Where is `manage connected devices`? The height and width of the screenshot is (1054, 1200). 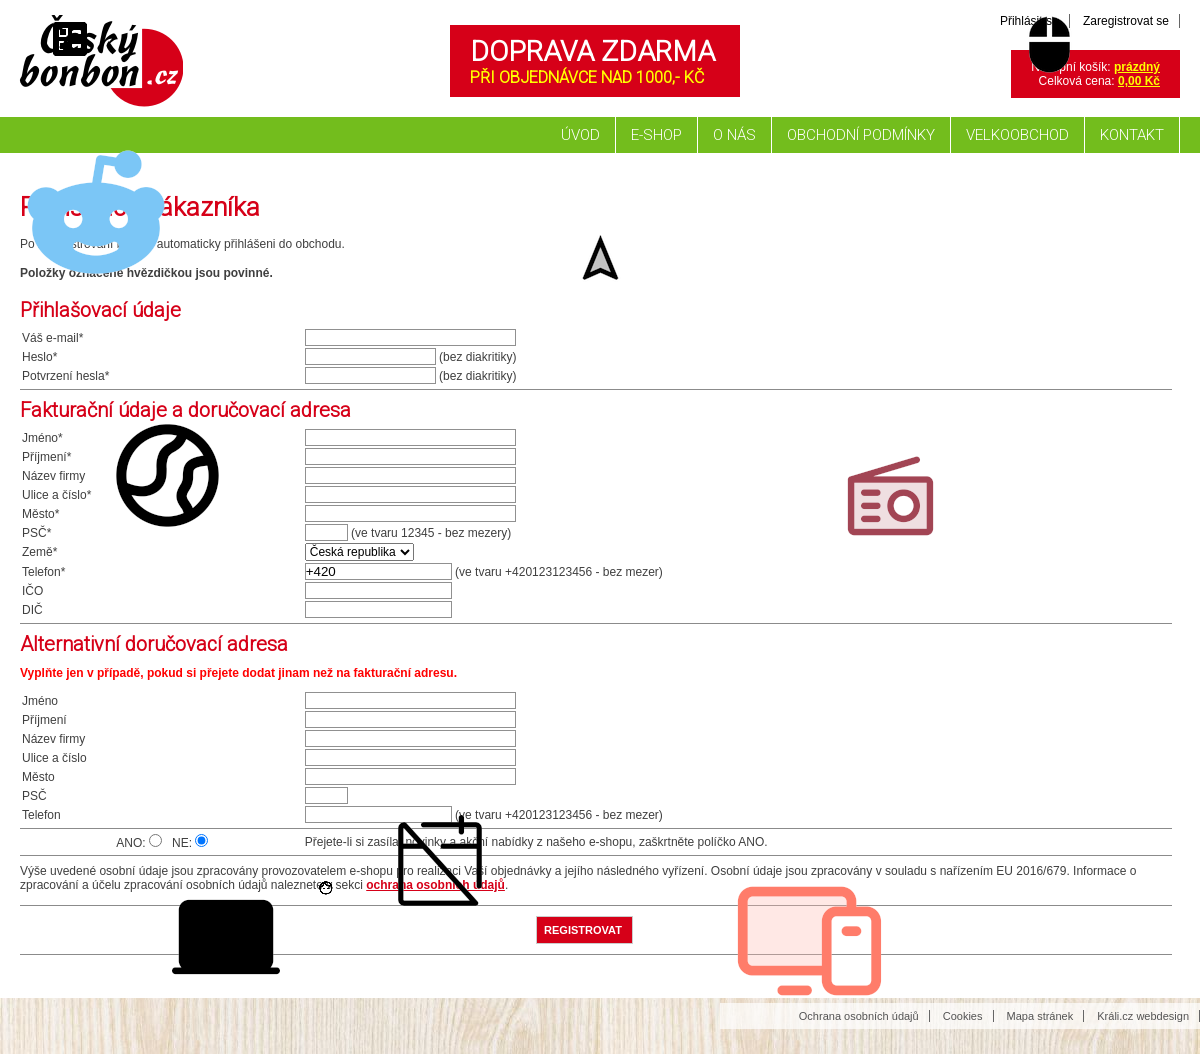
manage connected devices is located at coordinates (807, 941).